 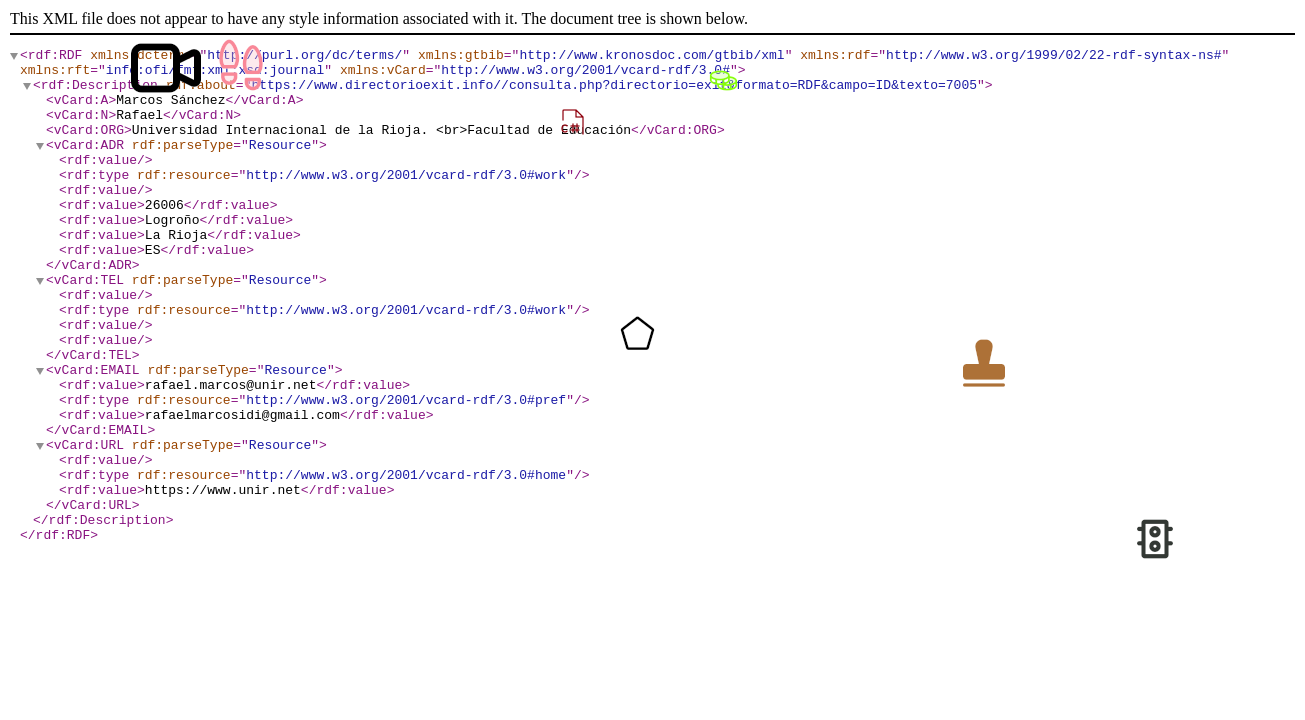 I want to click on open a C# source code file, so click(x=573, y=122).